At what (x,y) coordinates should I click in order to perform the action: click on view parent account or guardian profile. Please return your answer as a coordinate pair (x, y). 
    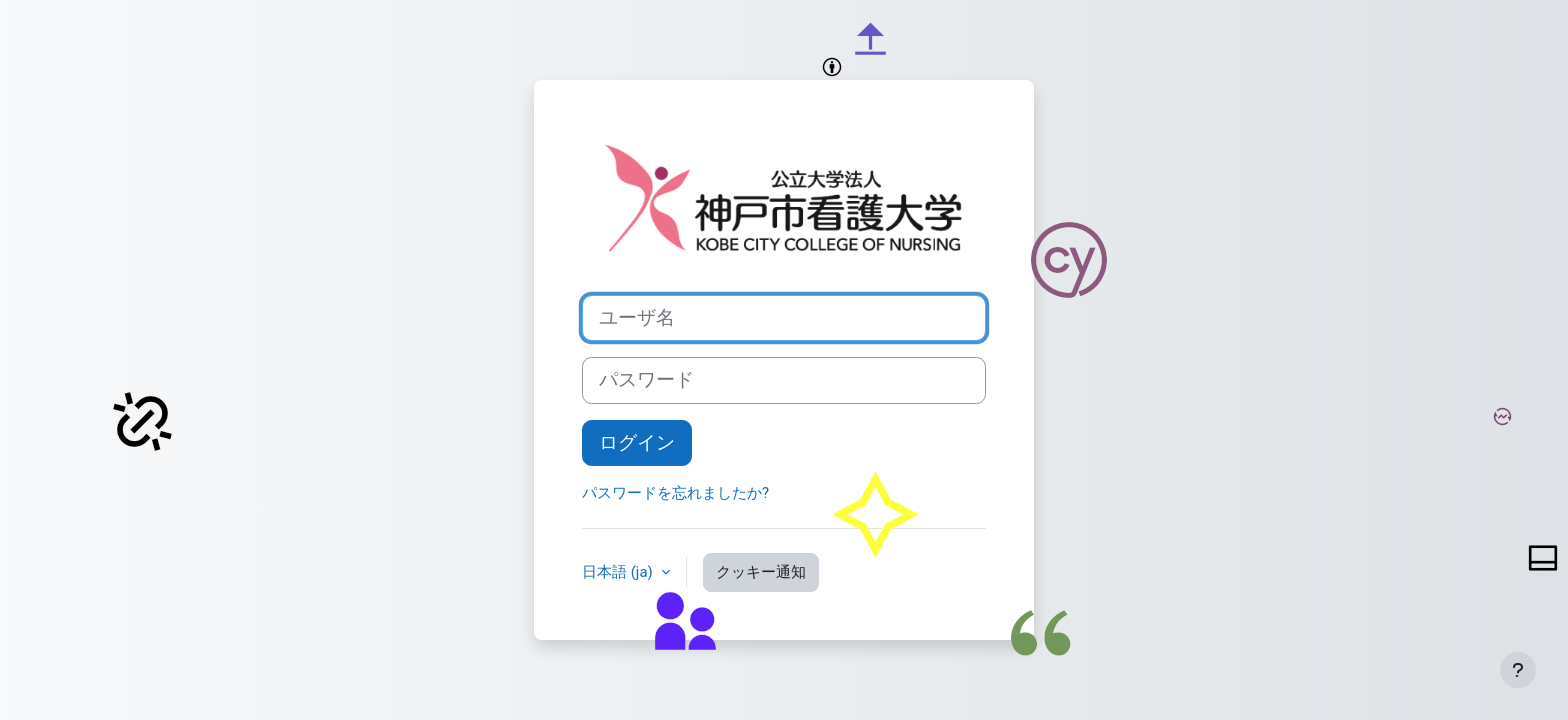
    Looking at the image, I should click on (685, 622).